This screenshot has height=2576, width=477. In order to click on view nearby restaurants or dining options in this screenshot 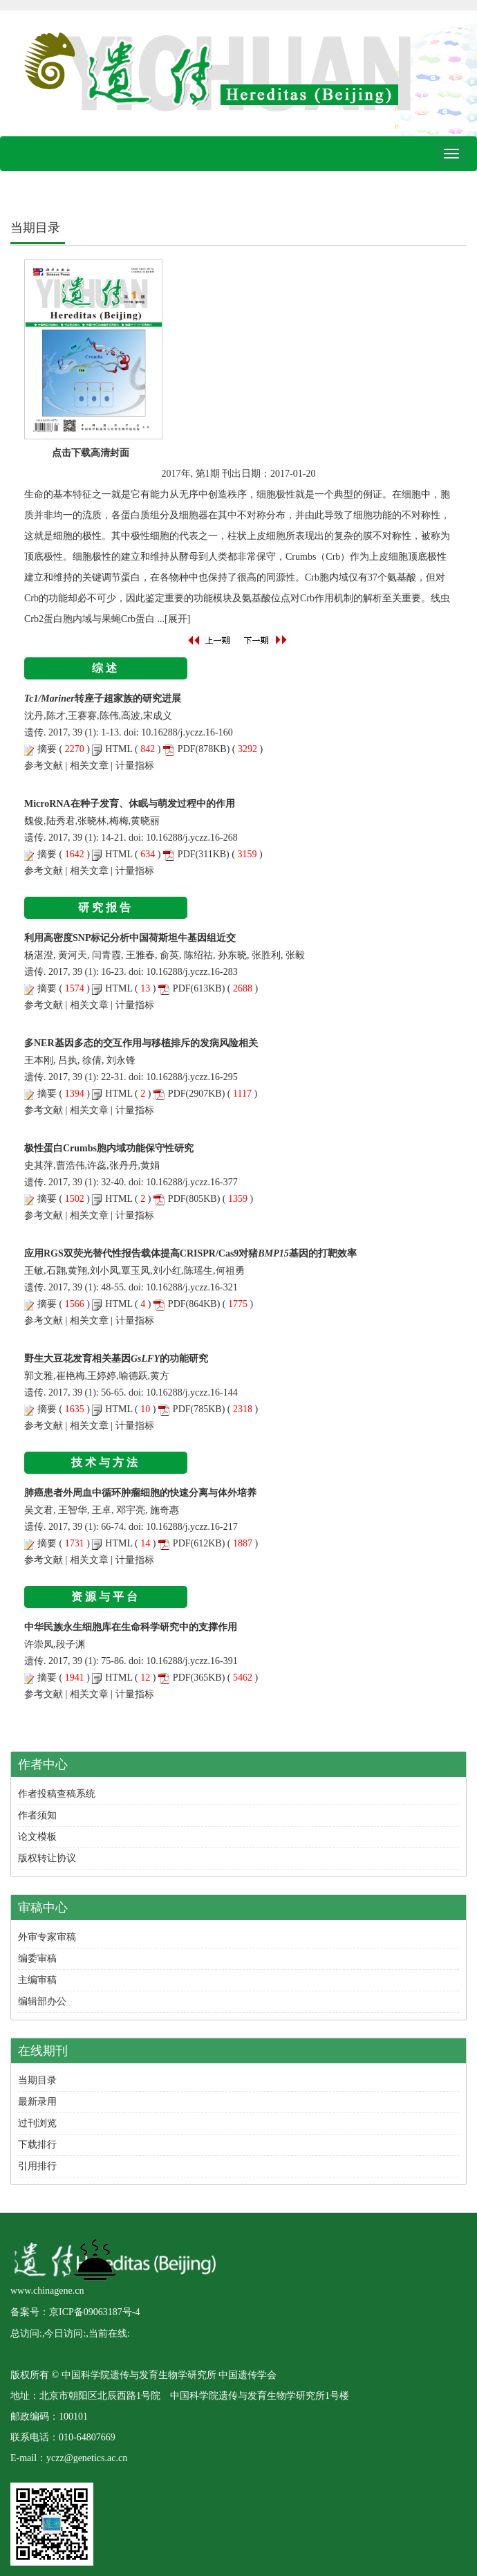, I will do `click(95, 2259)`.